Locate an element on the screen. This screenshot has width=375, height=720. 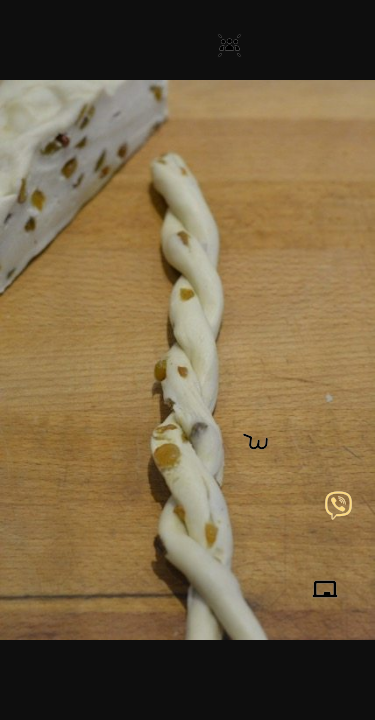
open the Wish shopping app is located at coordinates (255, 441).